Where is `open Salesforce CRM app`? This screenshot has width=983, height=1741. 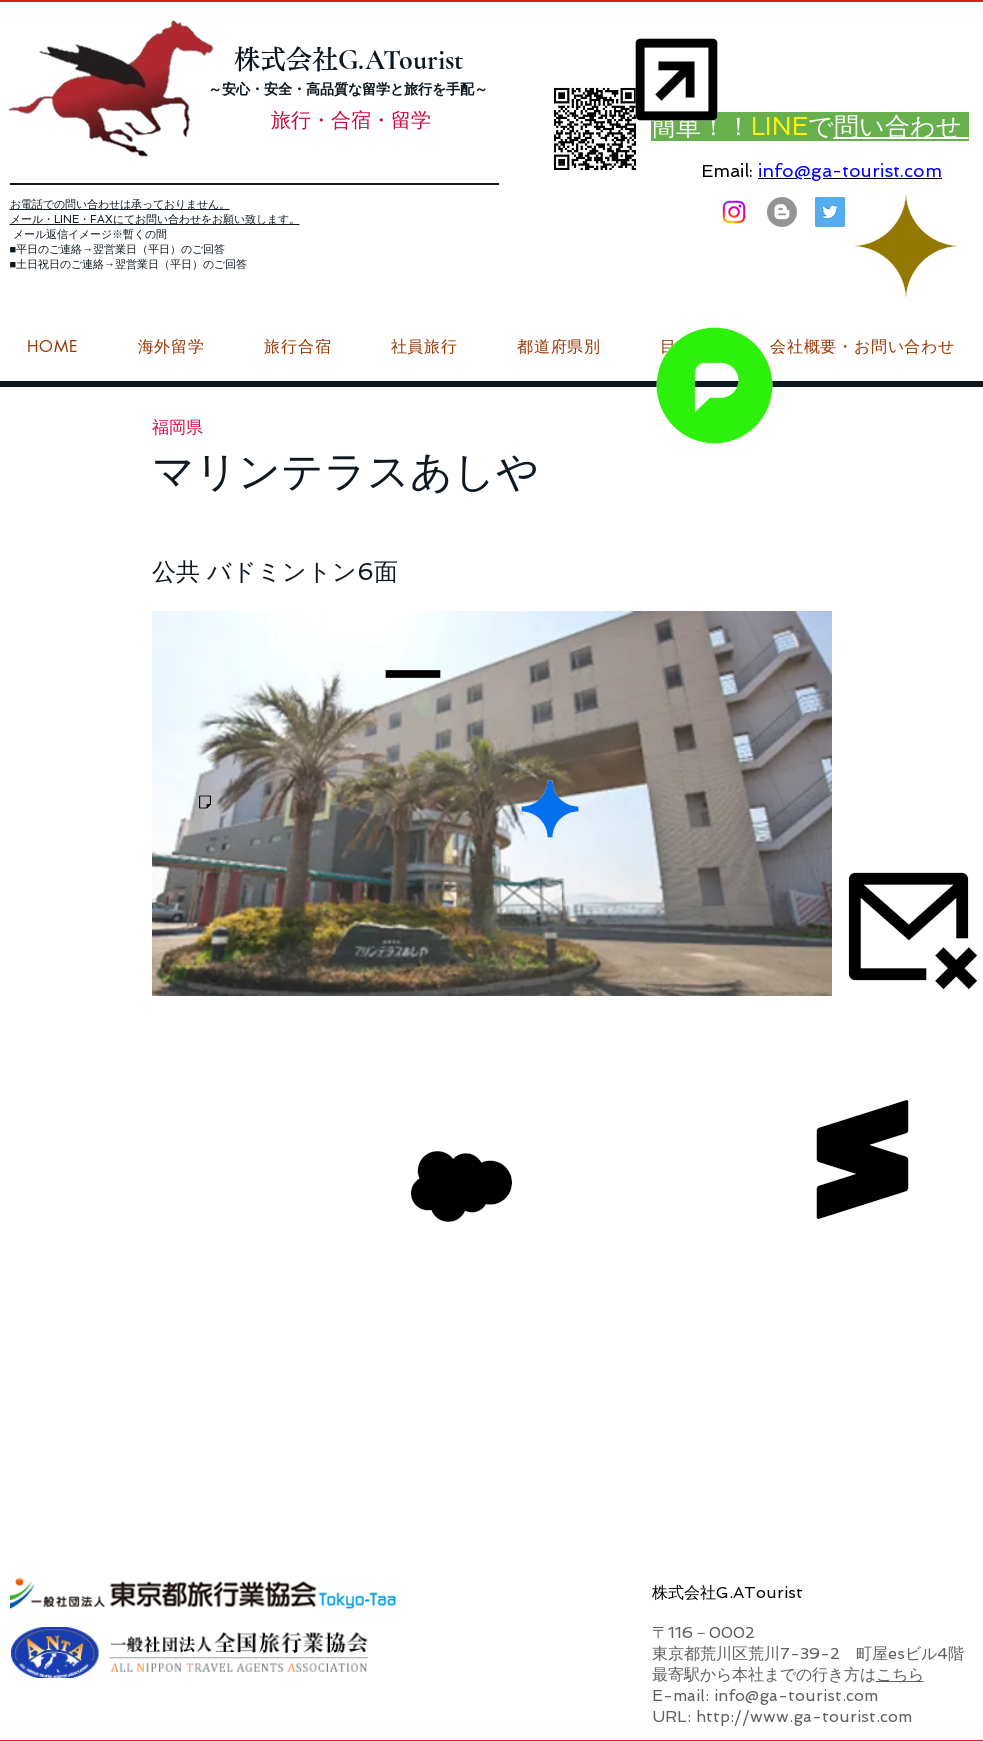
open Salesforce CRM app is located at coordinates (461, 1186).